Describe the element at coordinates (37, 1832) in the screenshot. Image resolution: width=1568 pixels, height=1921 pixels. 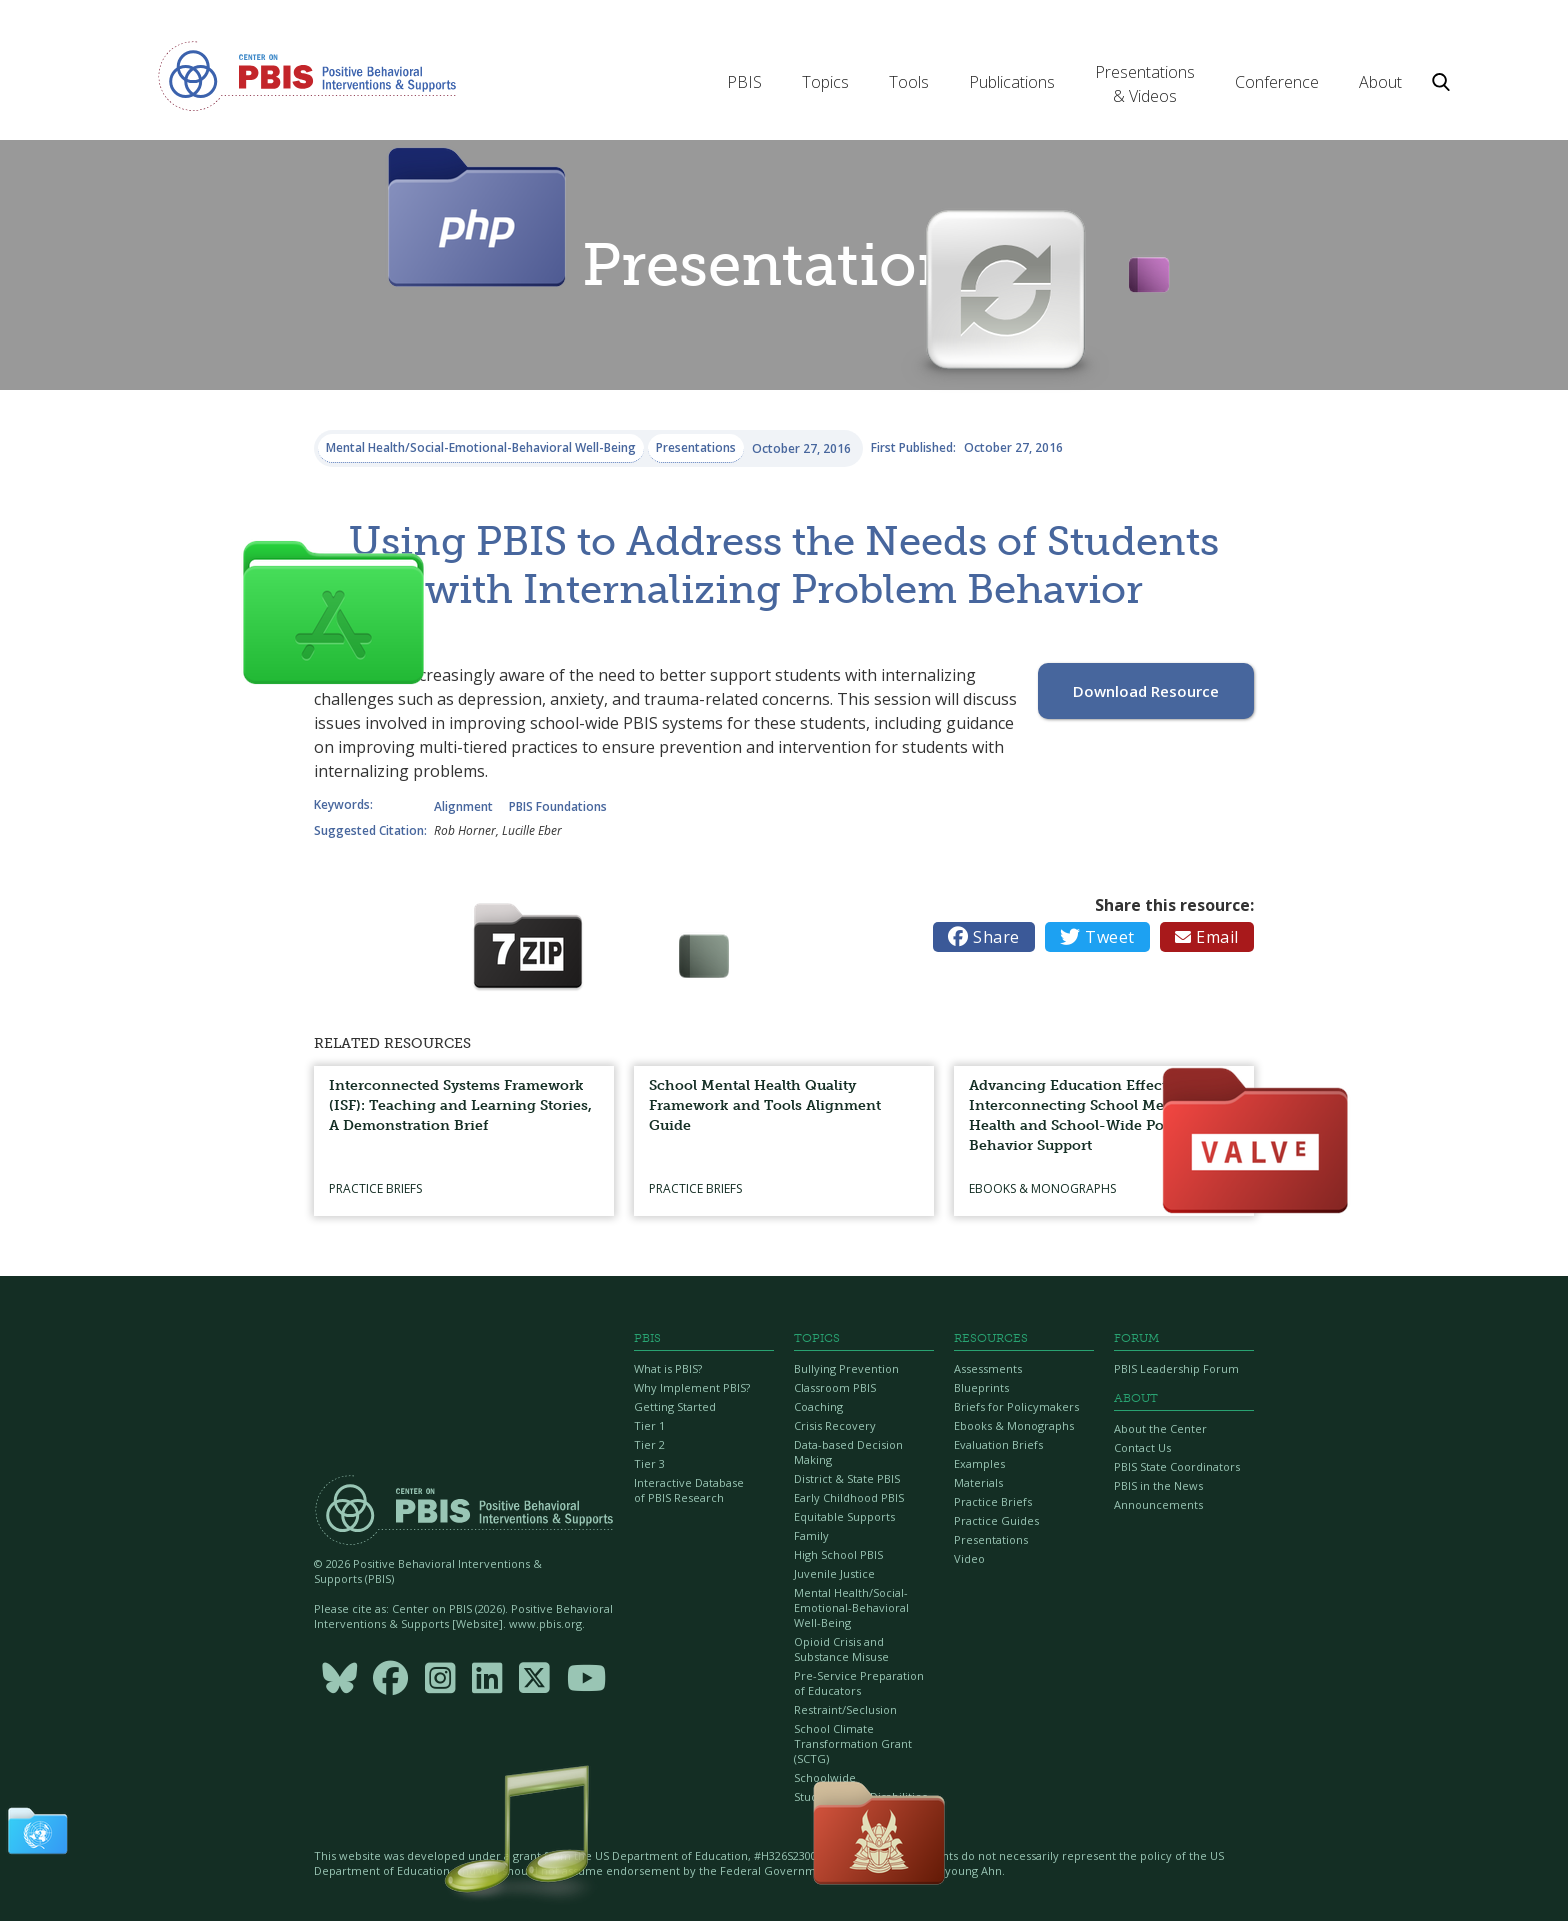
I see `open language learning resources folder` at that location.